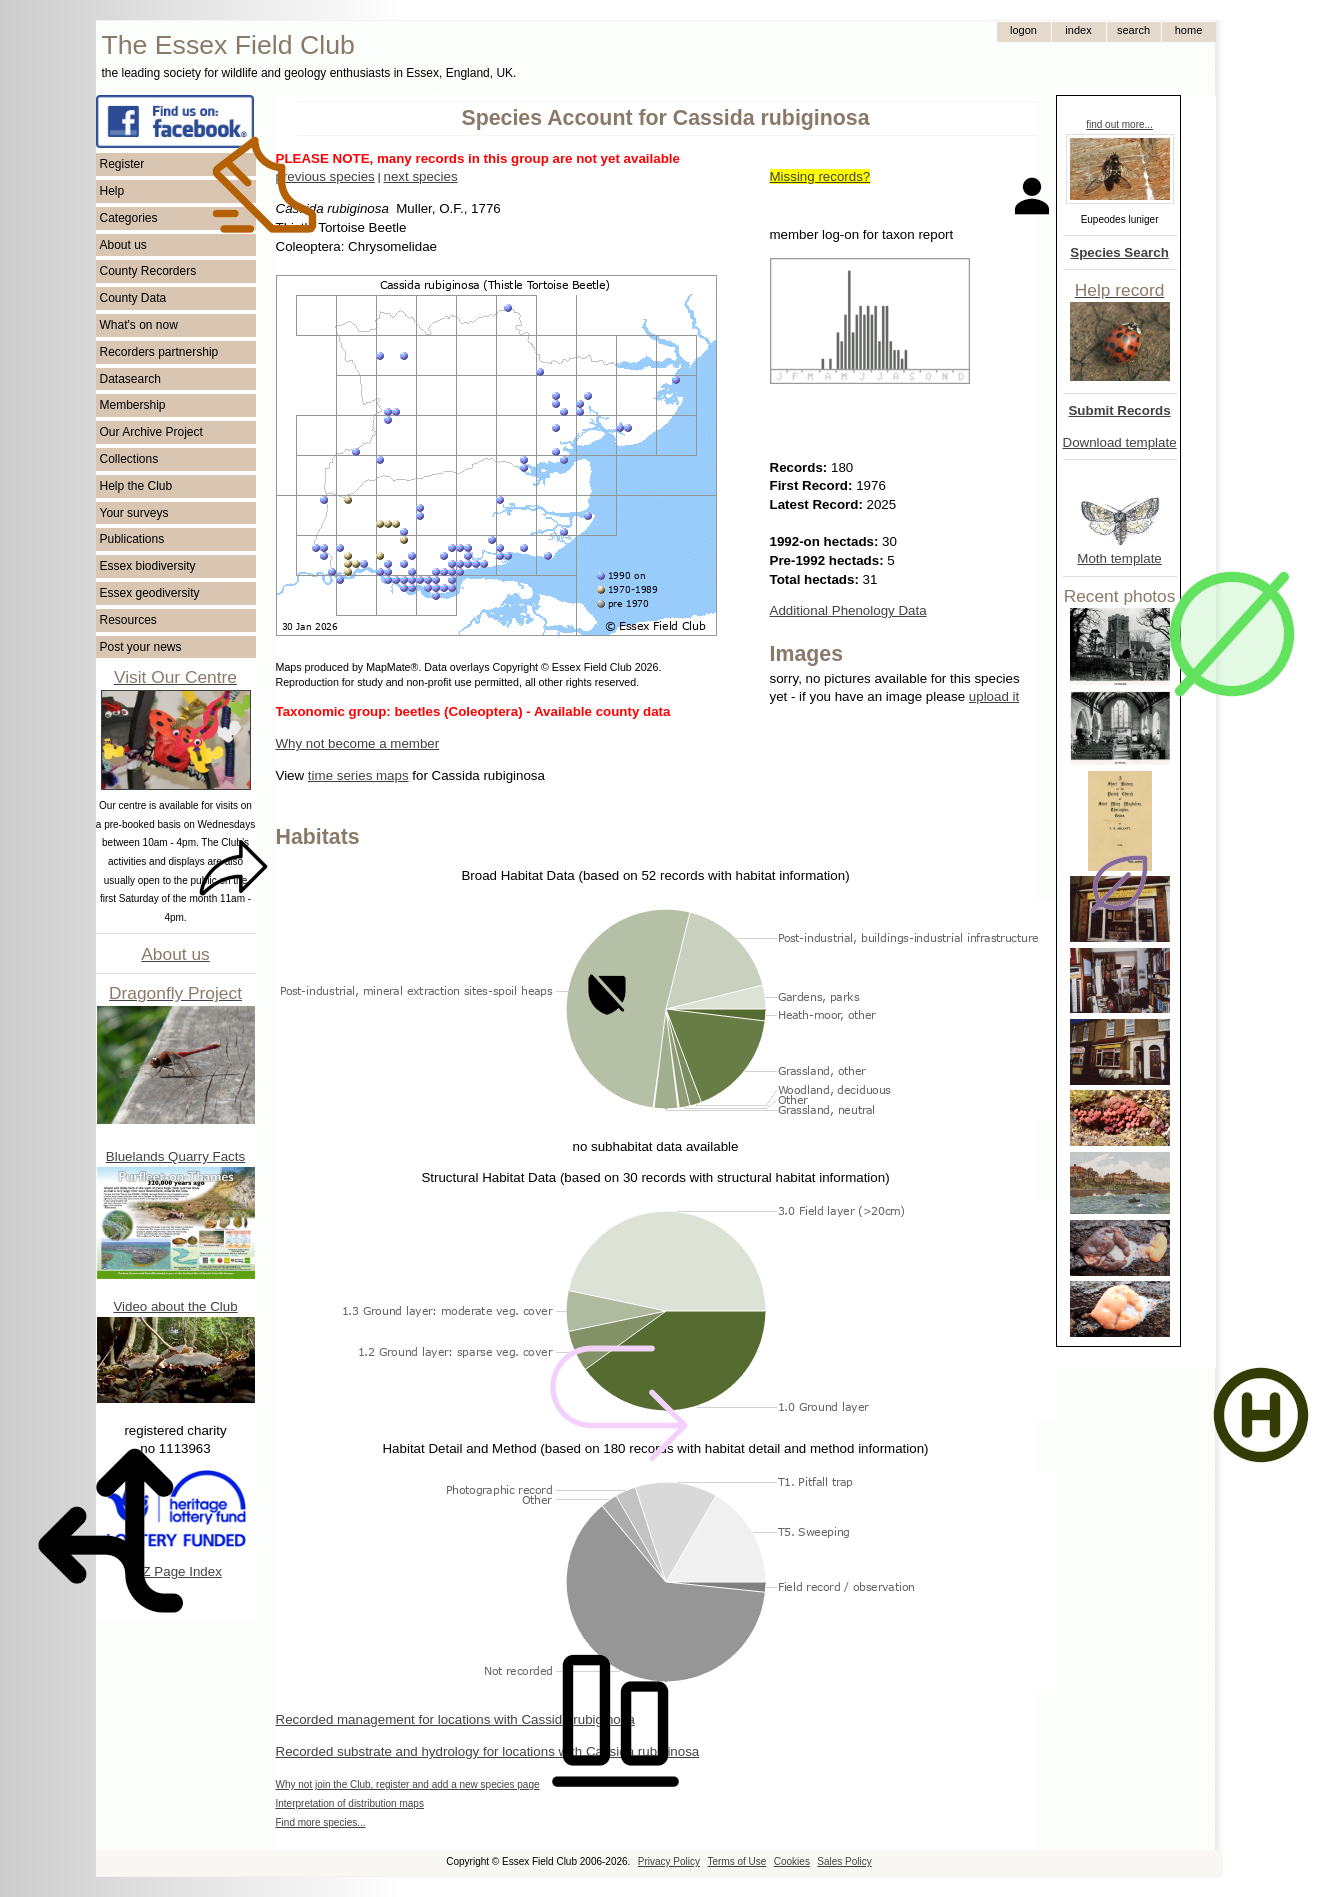  I want to click on start a running or fitness activity, so click(262, 190).